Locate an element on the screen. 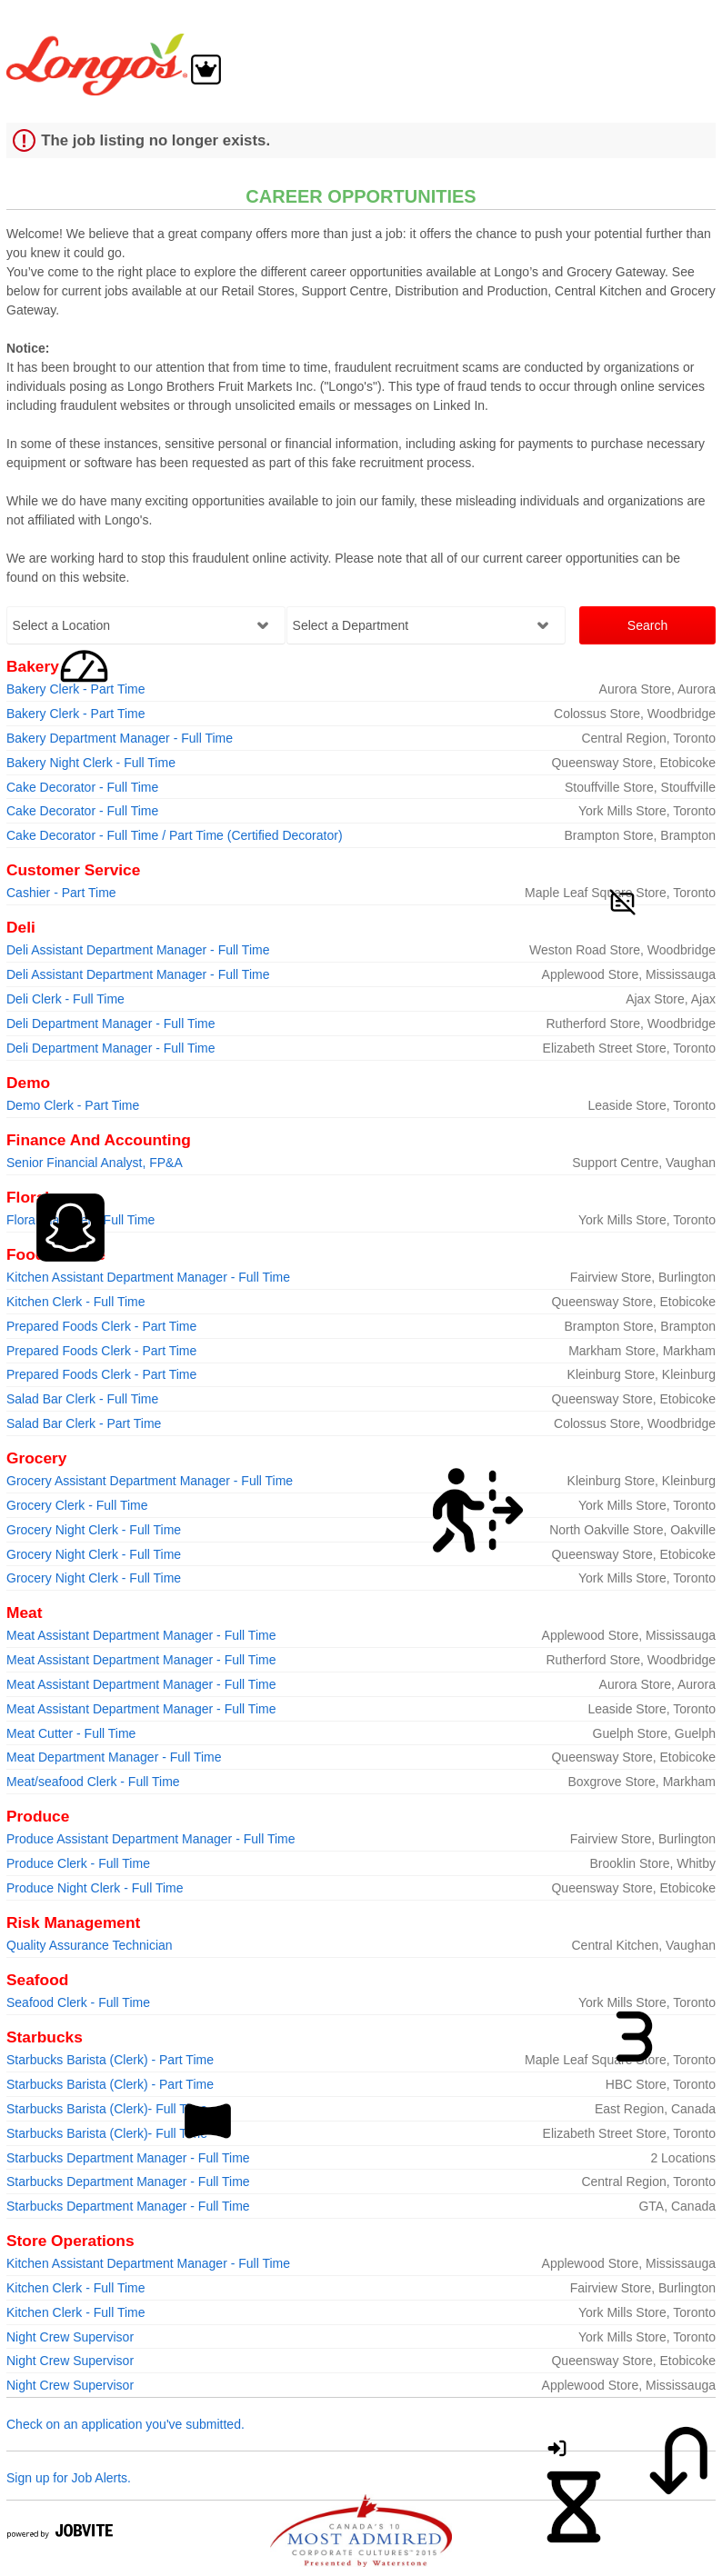  web awesome brand logo is located at coordinates (206, 69).